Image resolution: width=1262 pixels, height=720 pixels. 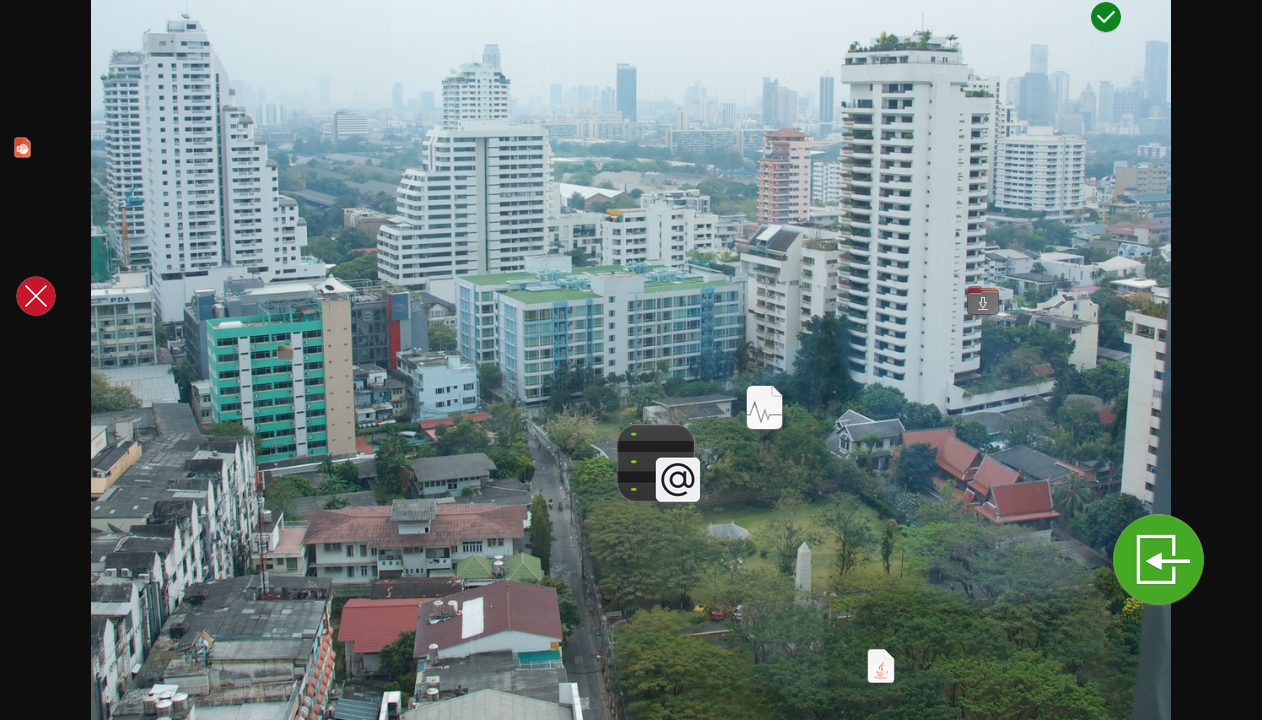 I want to click on indicates a sync error with a shared file or folder, so click(x=36, y=296).